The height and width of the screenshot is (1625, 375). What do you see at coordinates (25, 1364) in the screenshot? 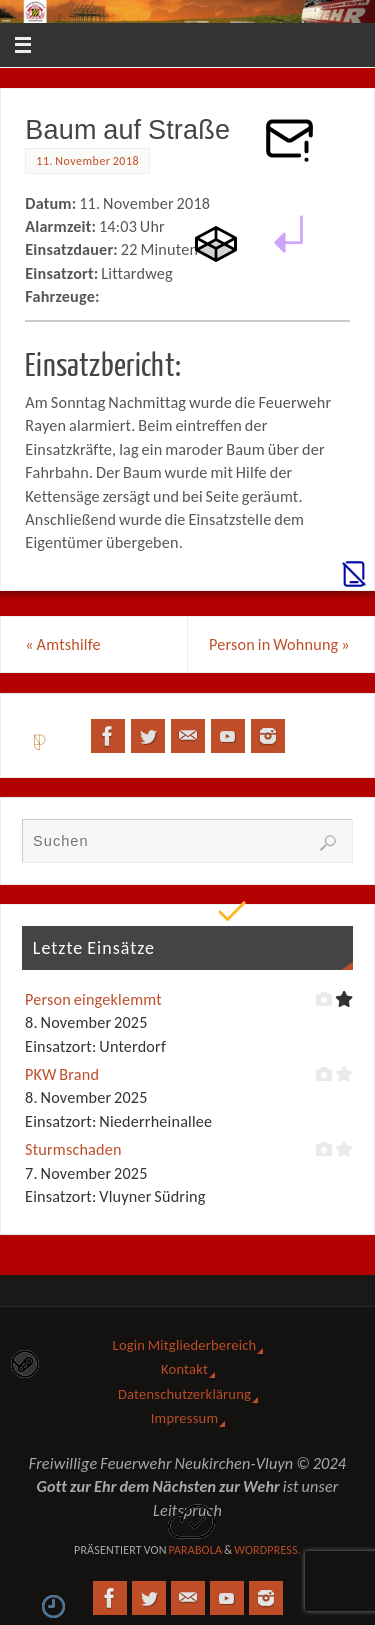
I see `open Steam application` at bounding box center [25, 1364].